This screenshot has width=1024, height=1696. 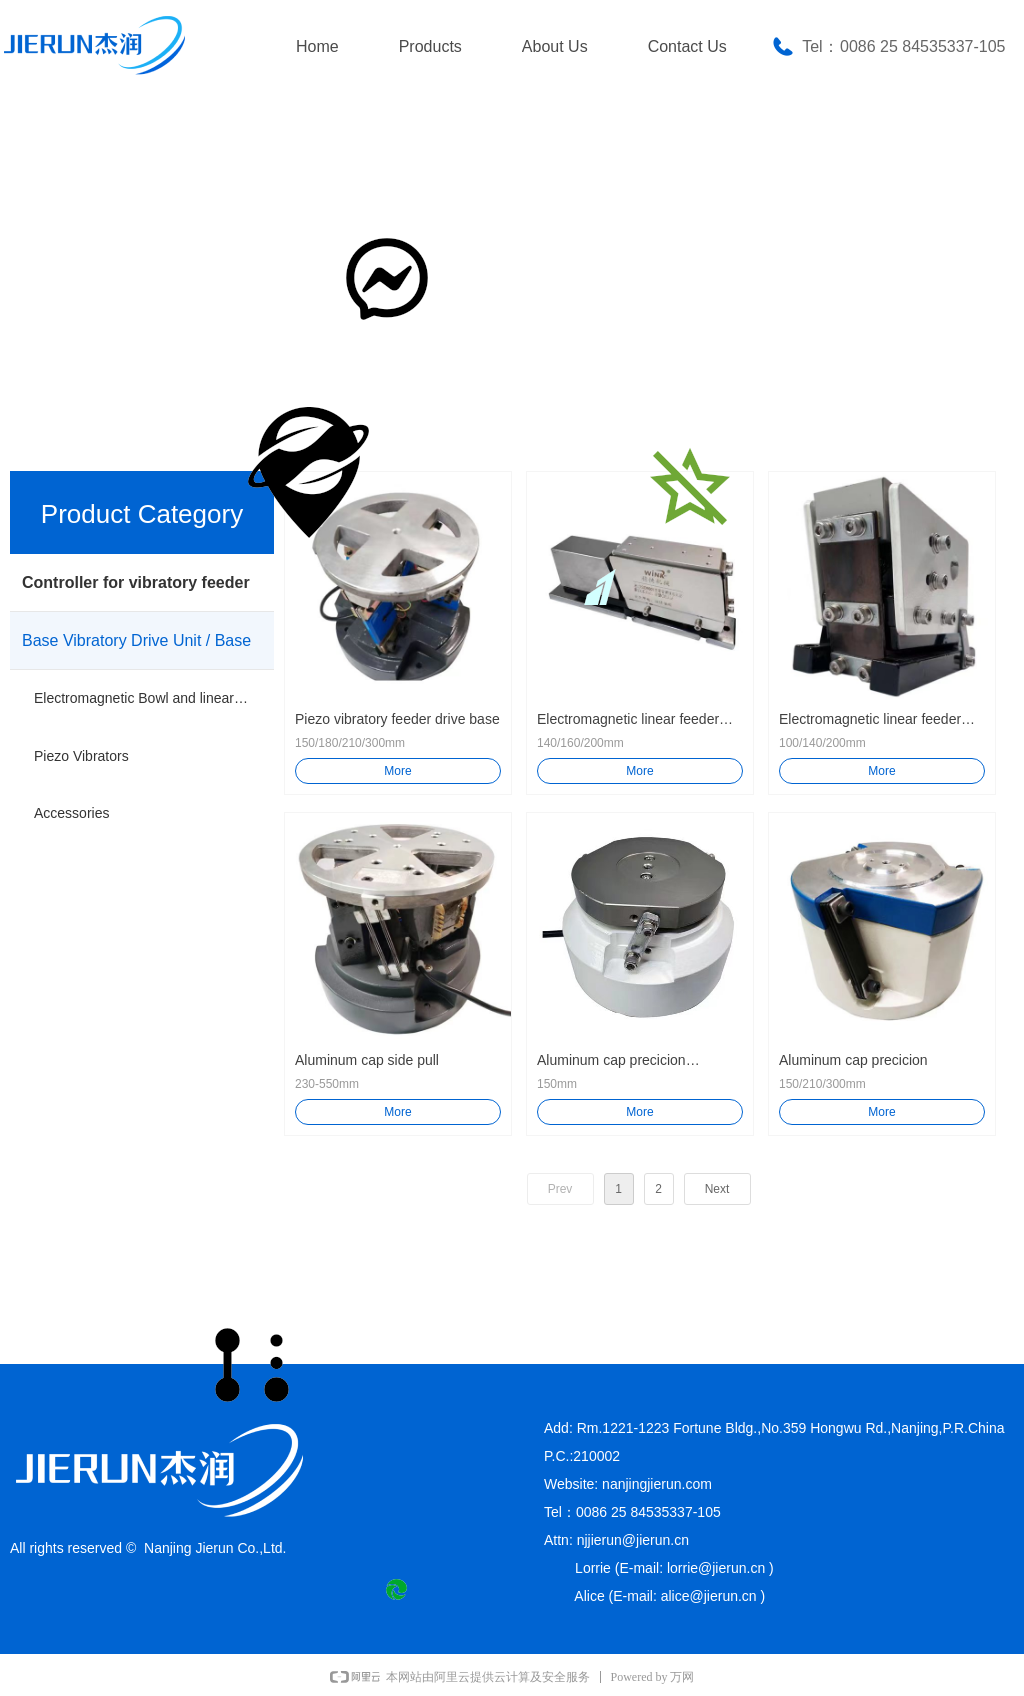 I want to click on razorpay payment gateway logo, so click(x=600, y=587).